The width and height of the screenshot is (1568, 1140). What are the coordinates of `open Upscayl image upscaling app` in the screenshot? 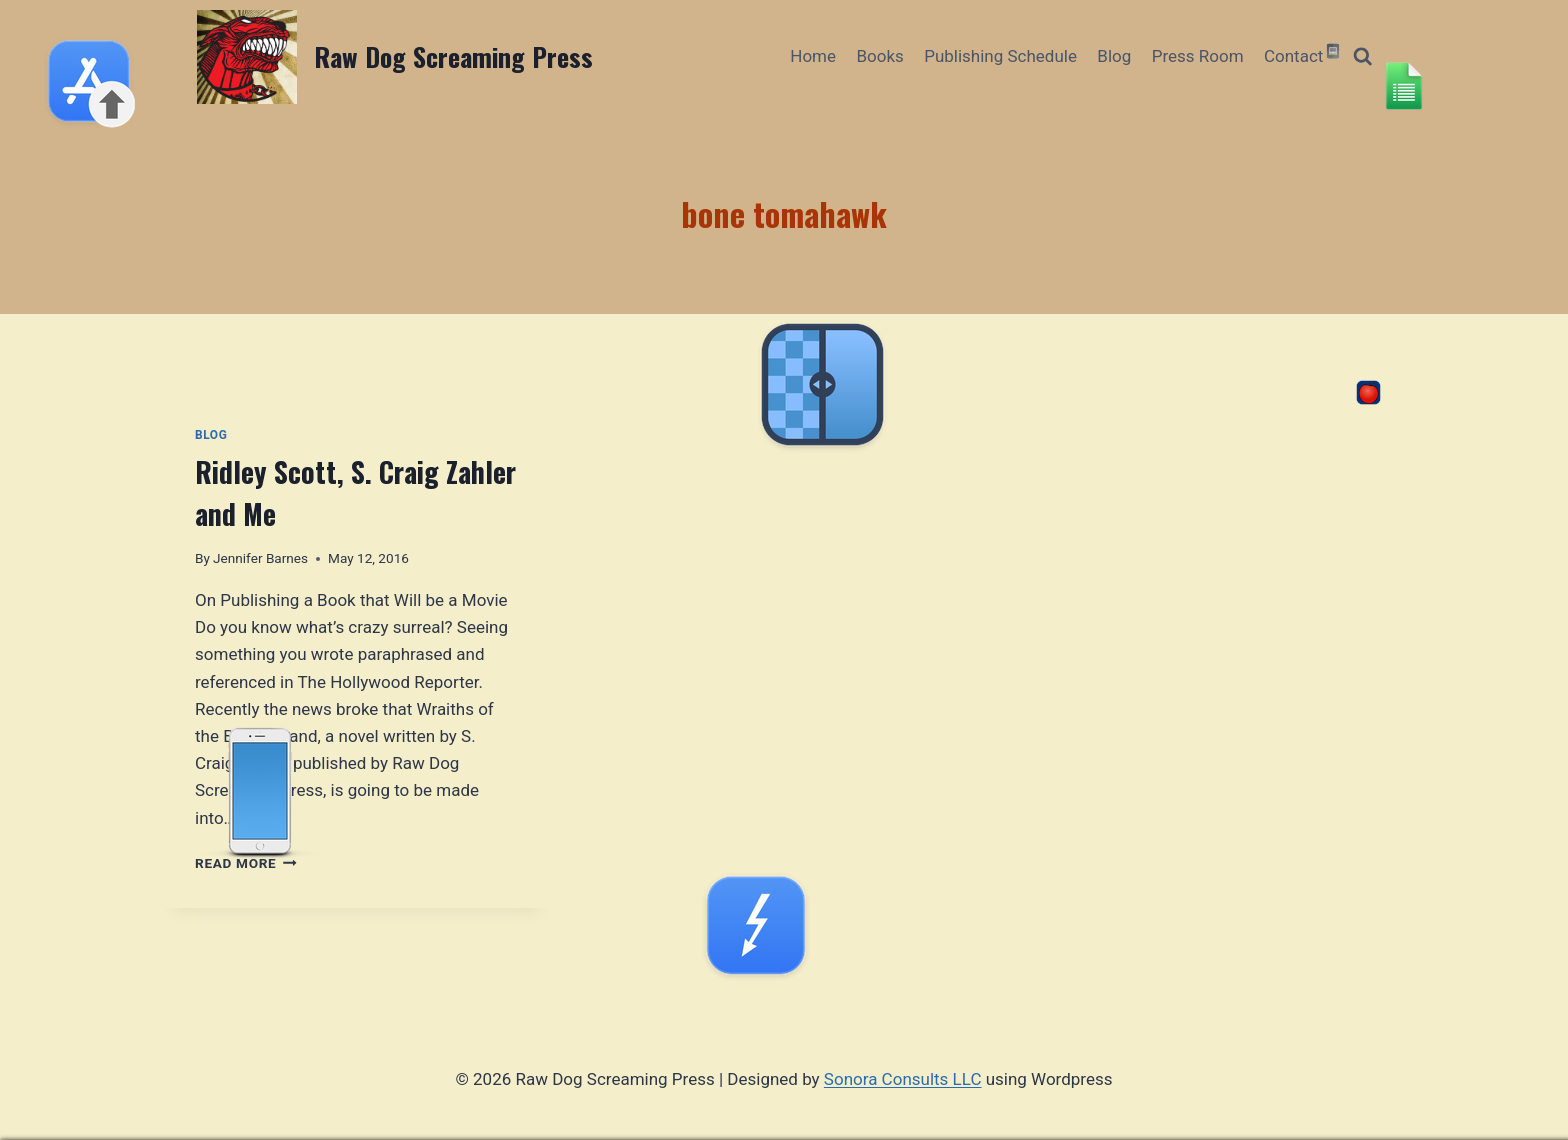 It's located at (822, 384).